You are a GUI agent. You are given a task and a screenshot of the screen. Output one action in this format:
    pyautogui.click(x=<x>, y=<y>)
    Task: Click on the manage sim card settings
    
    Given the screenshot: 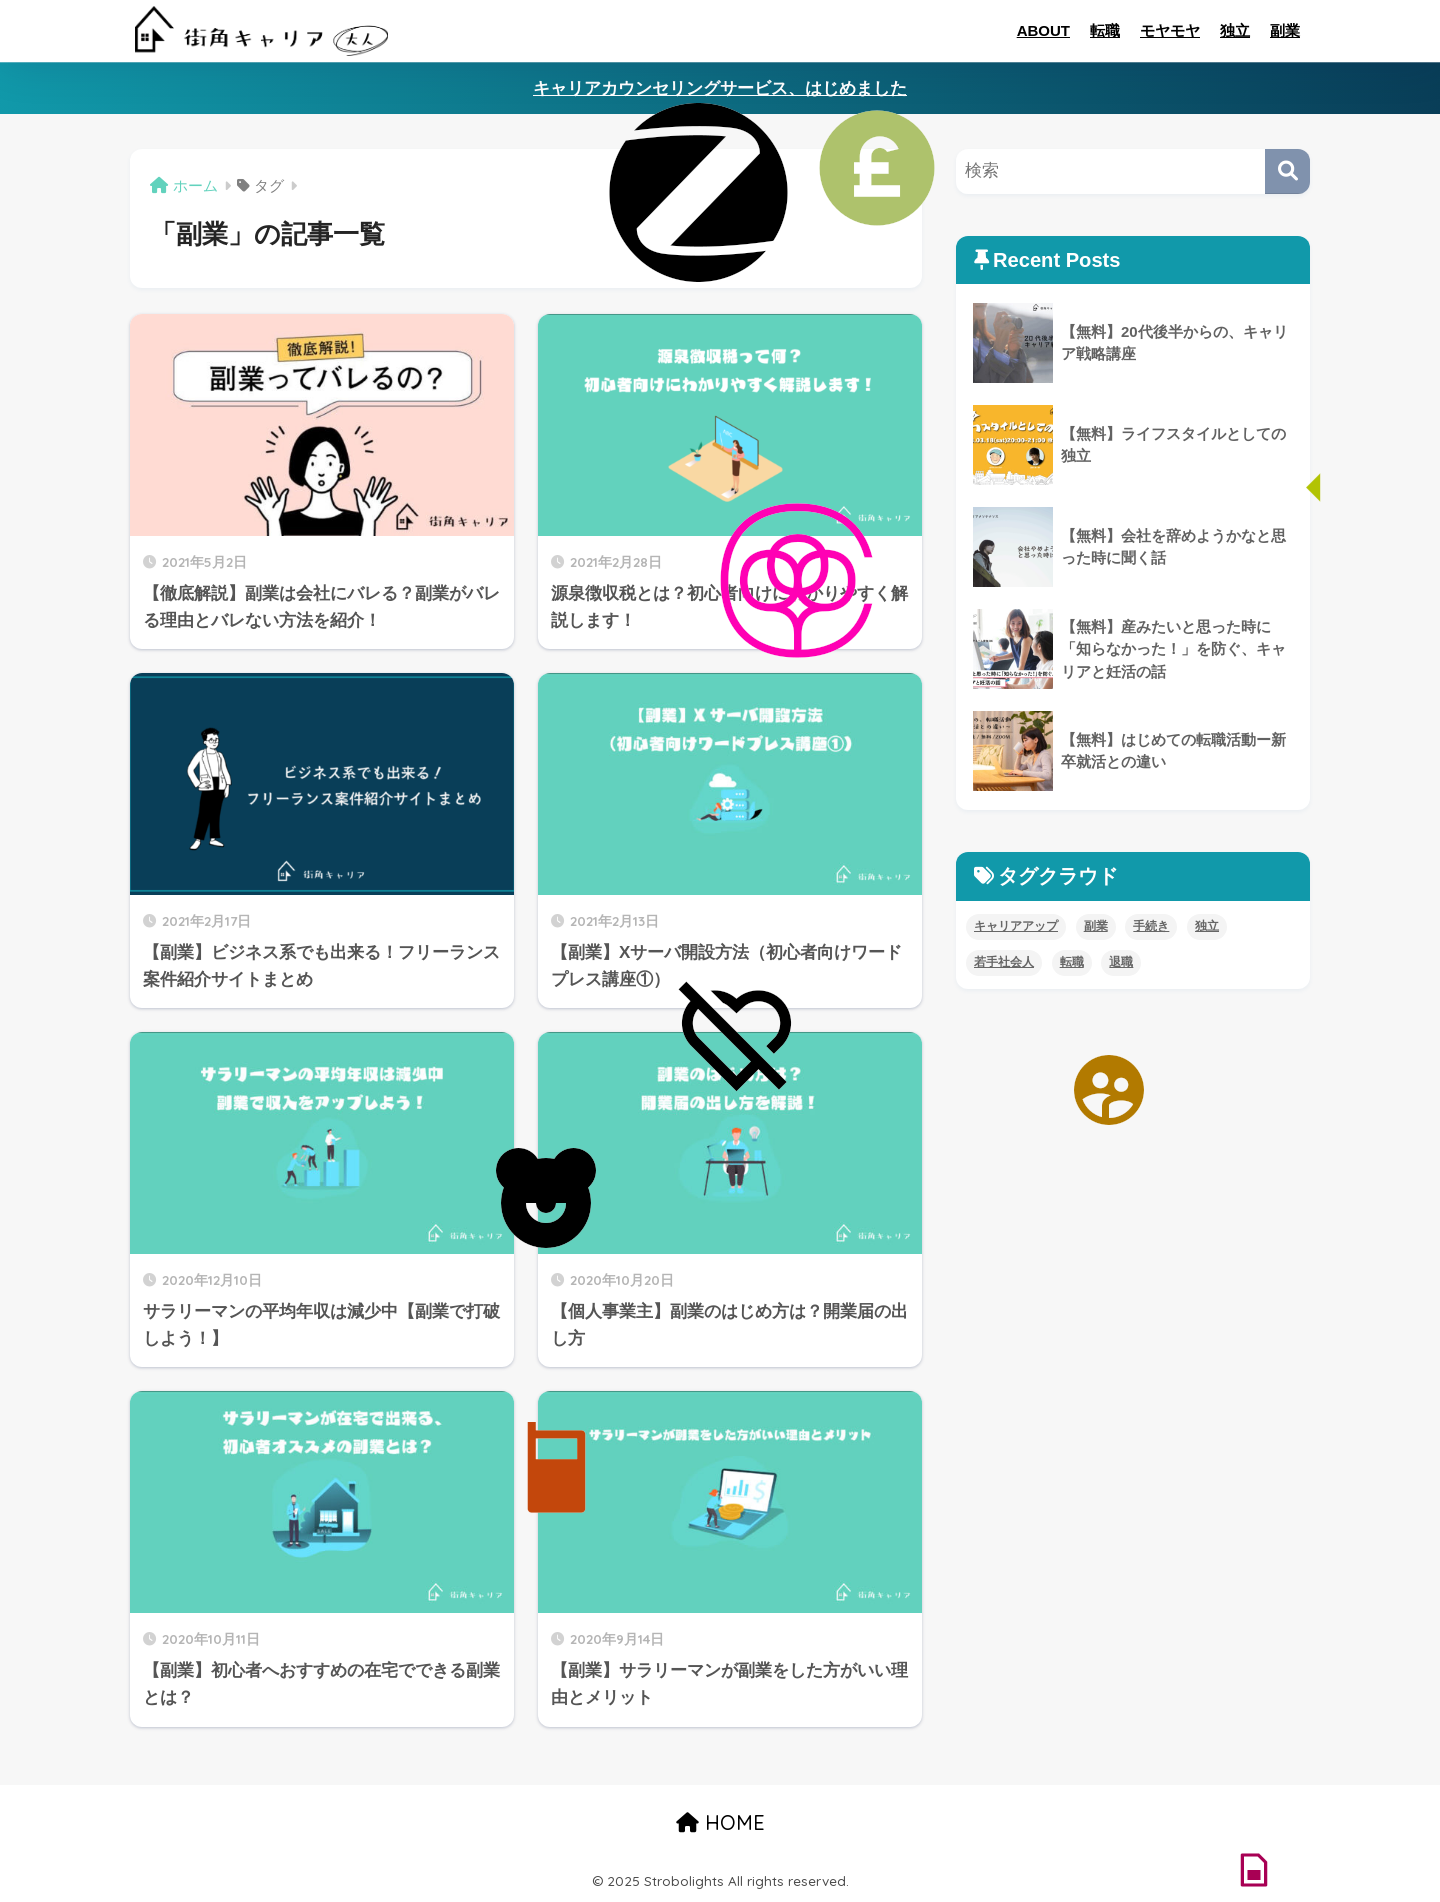 What is the action you would take?
    pyautogui.click(x=1254, y=1870)
    